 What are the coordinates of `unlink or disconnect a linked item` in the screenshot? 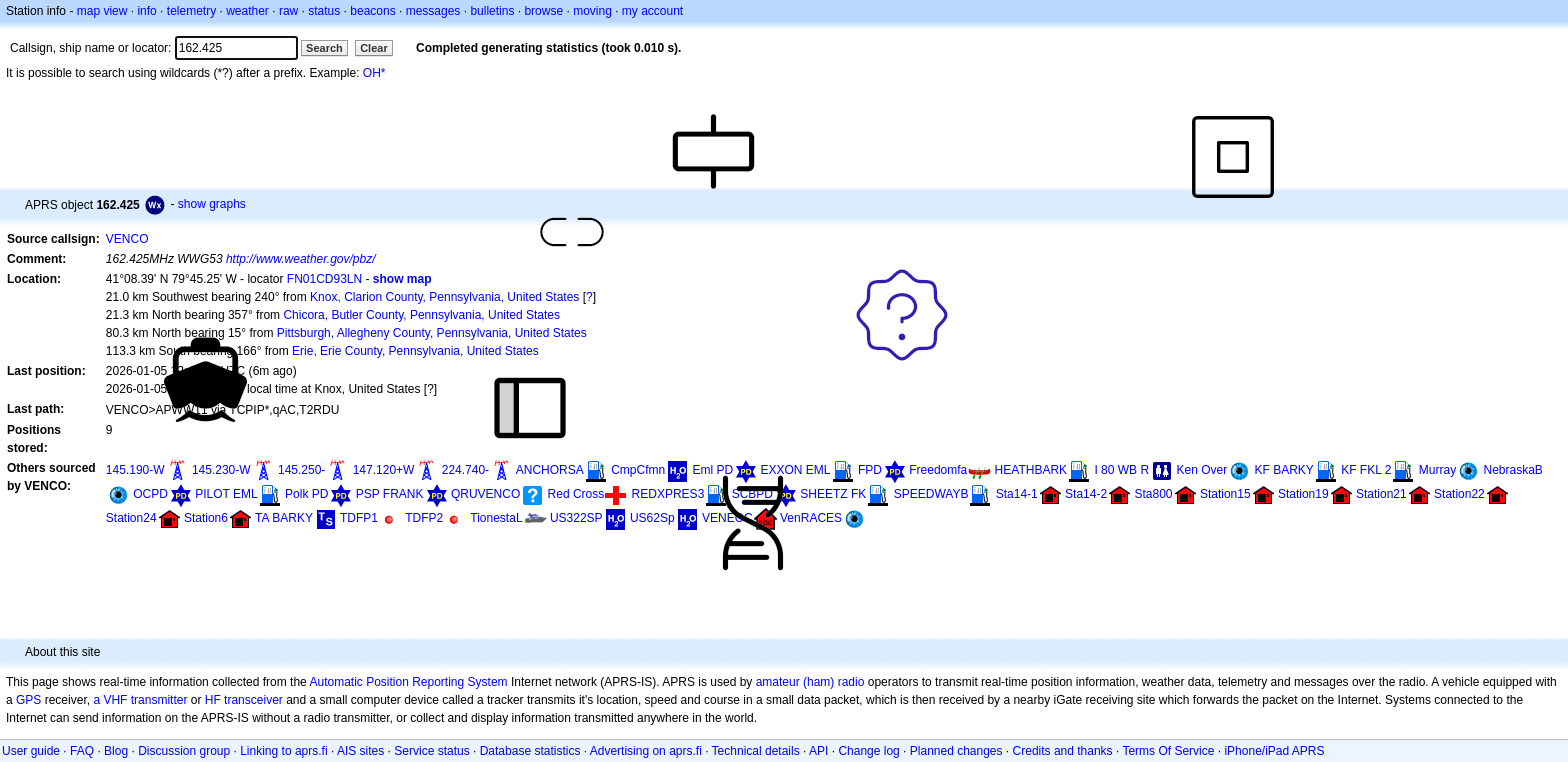 It's located at (572, 232).